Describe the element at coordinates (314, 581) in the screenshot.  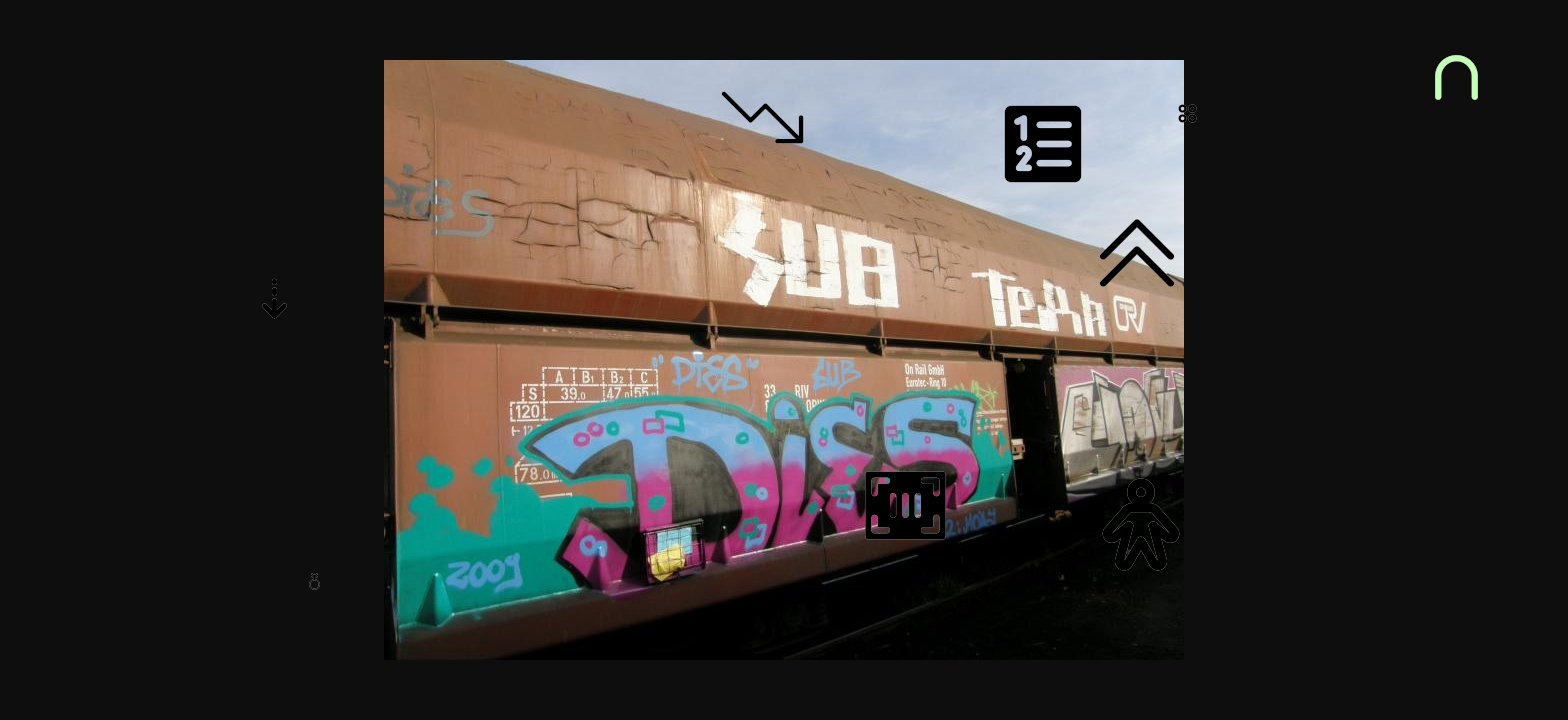
I see `indicates nonbinary gender identity option` at that location.